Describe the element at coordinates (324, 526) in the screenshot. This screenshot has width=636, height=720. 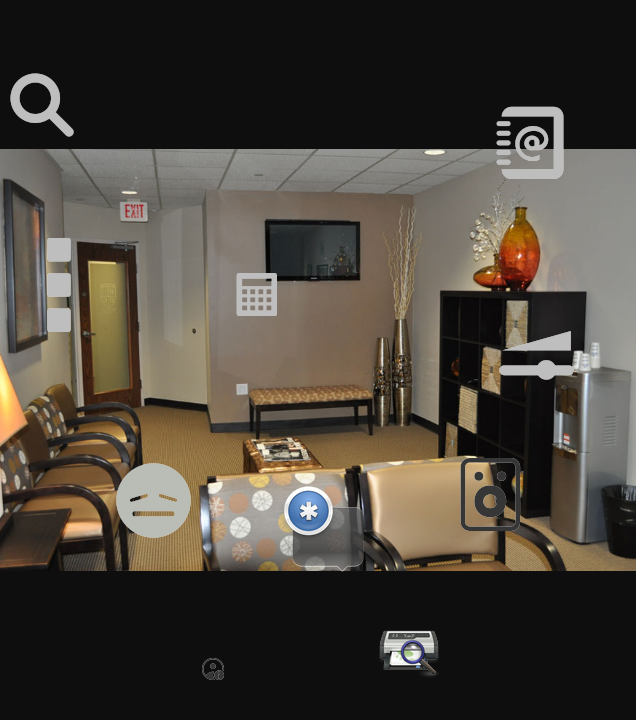
I see `manage system notification settings` at that location.